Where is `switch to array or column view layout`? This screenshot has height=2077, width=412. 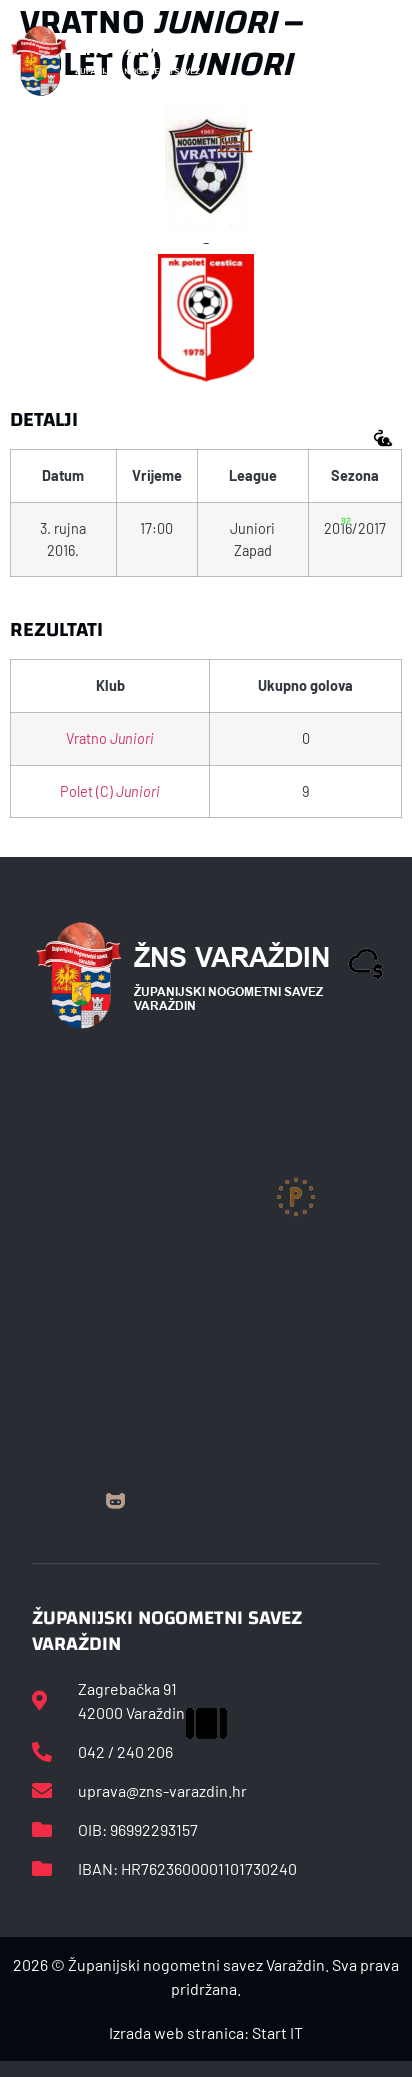 switch to array or column view layout is located at coordinates (205, 1724).